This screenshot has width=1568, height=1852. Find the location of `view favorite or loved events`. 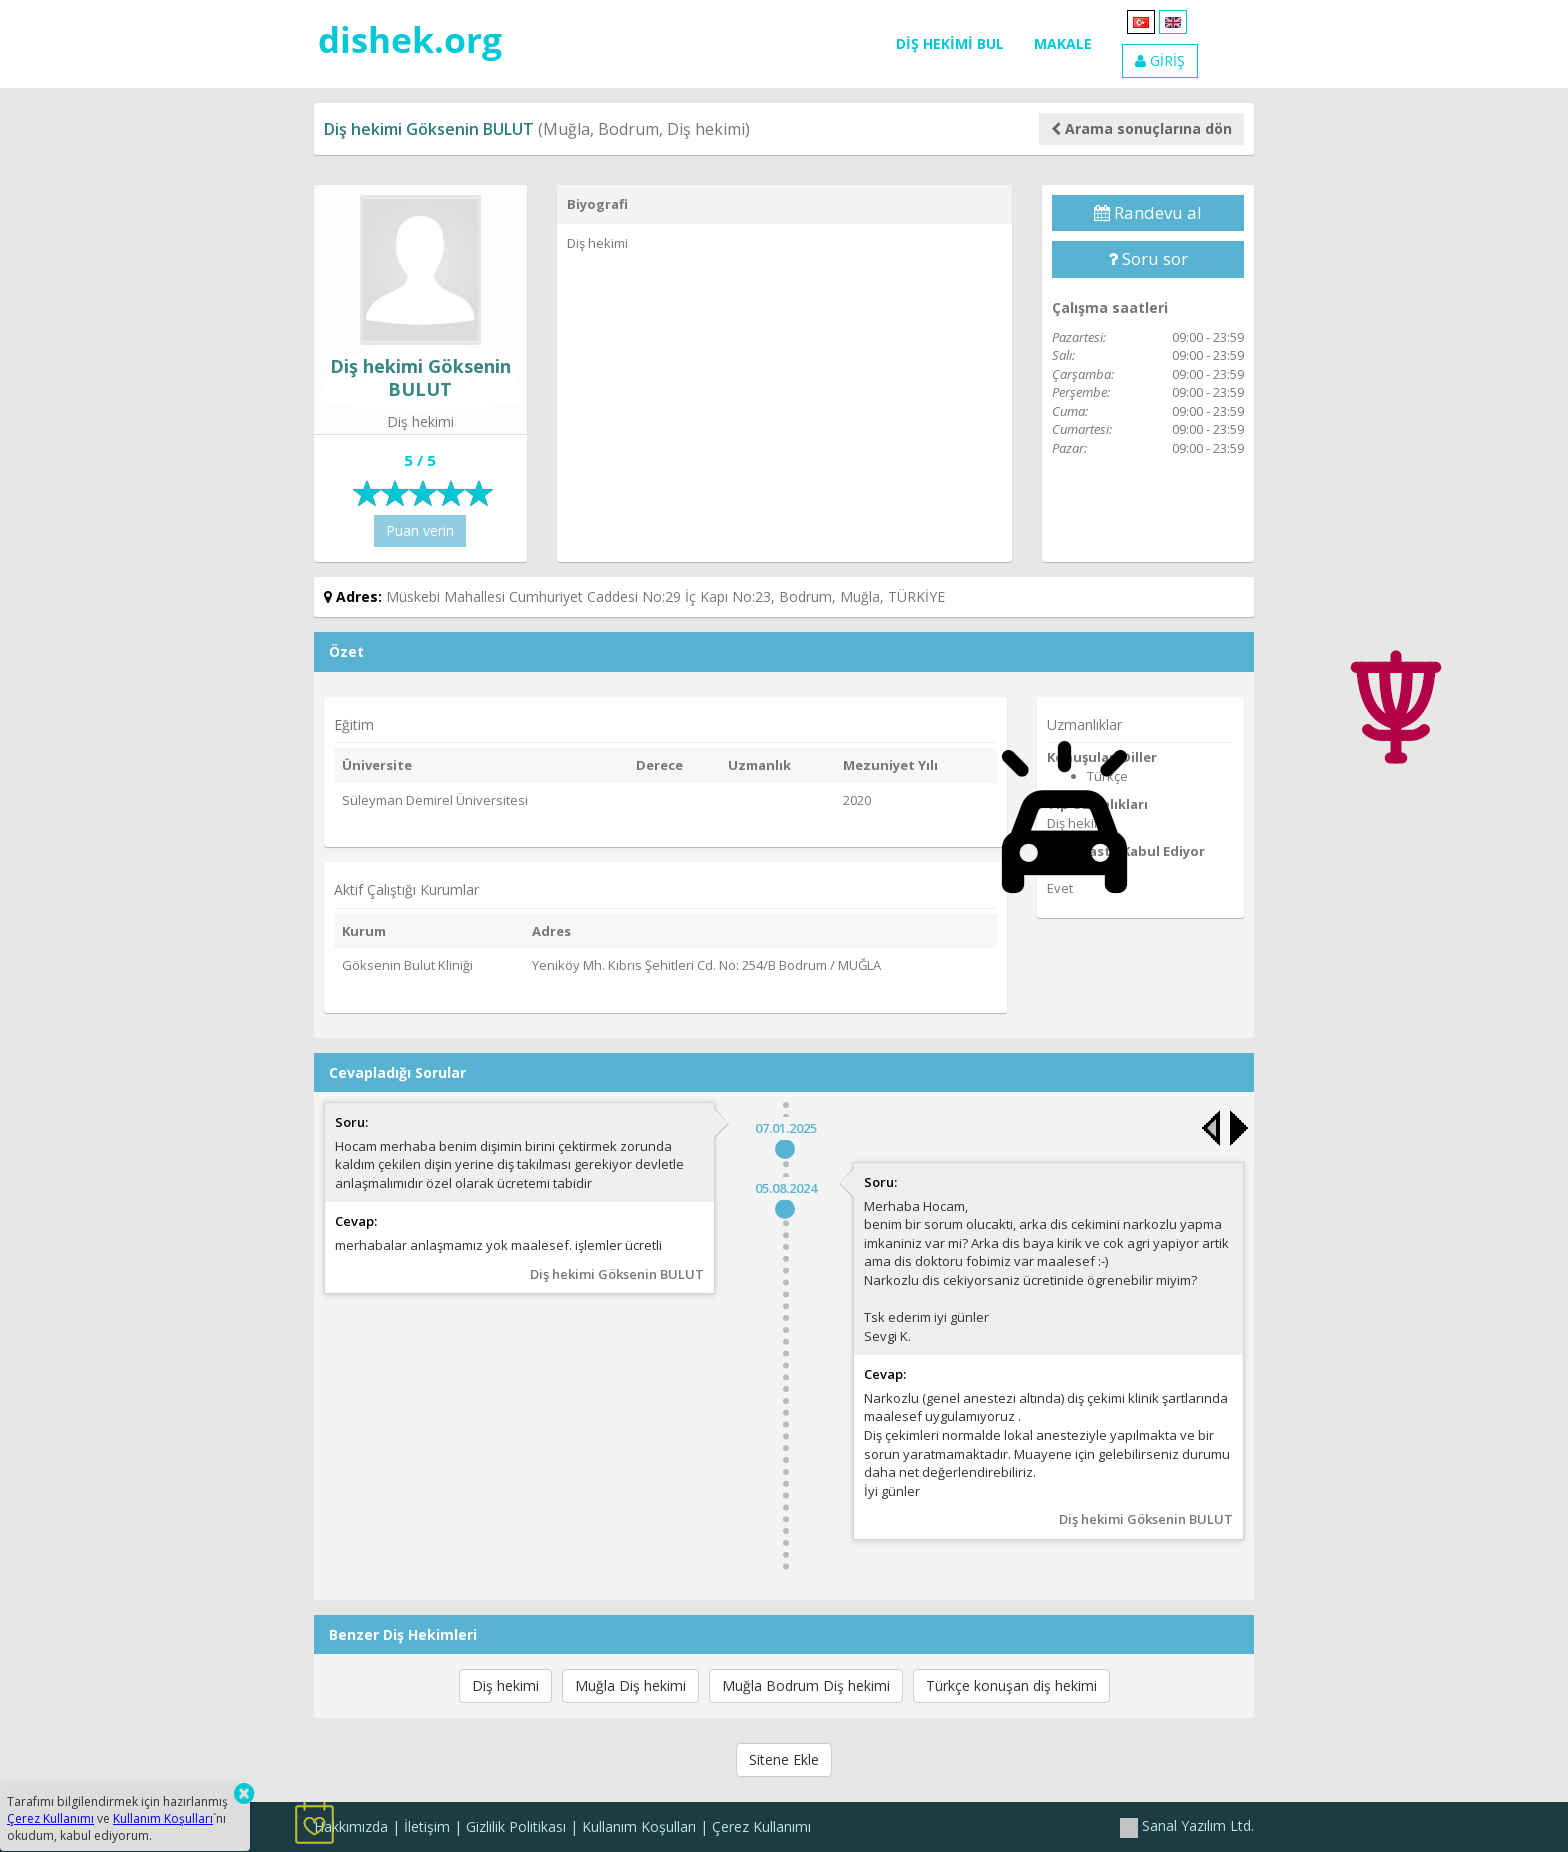

view favorite or loved events is located at coordinates (314, 1824).